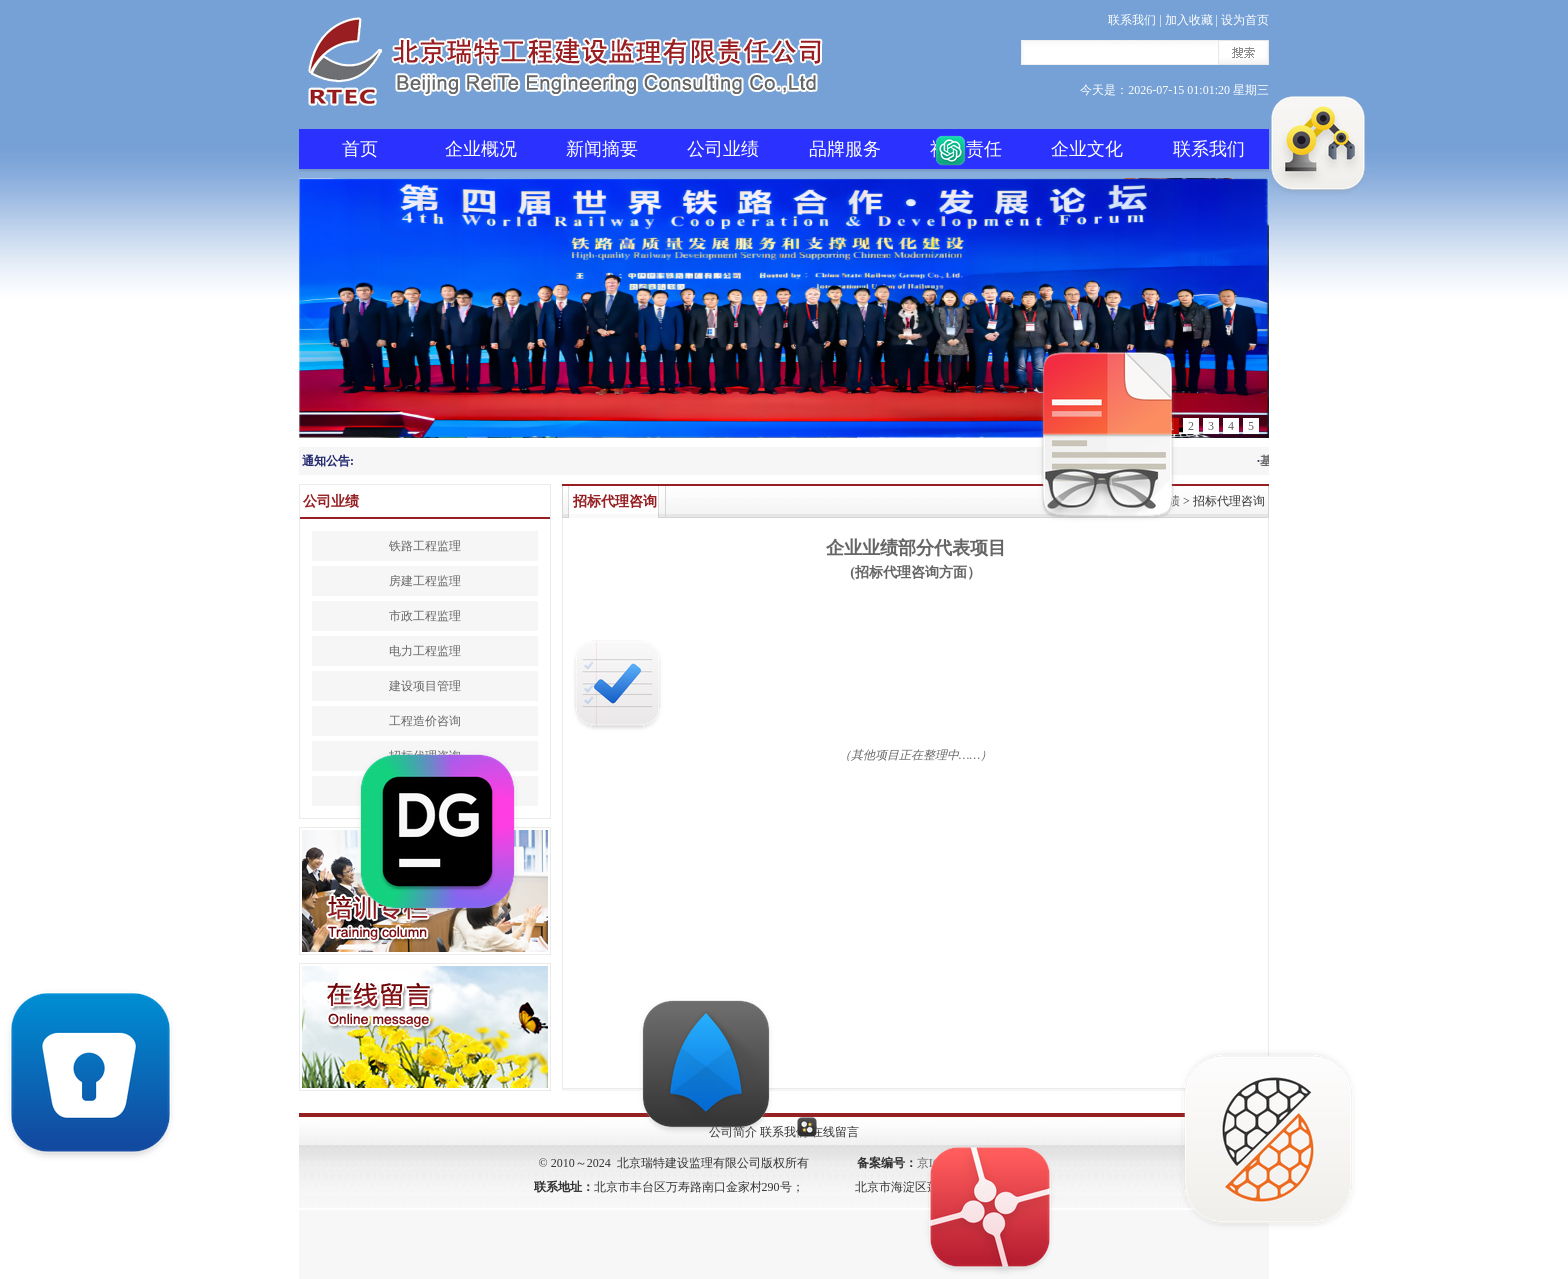  I want to click on open Prusa GCode Viewer app, so click(1268, 1139).